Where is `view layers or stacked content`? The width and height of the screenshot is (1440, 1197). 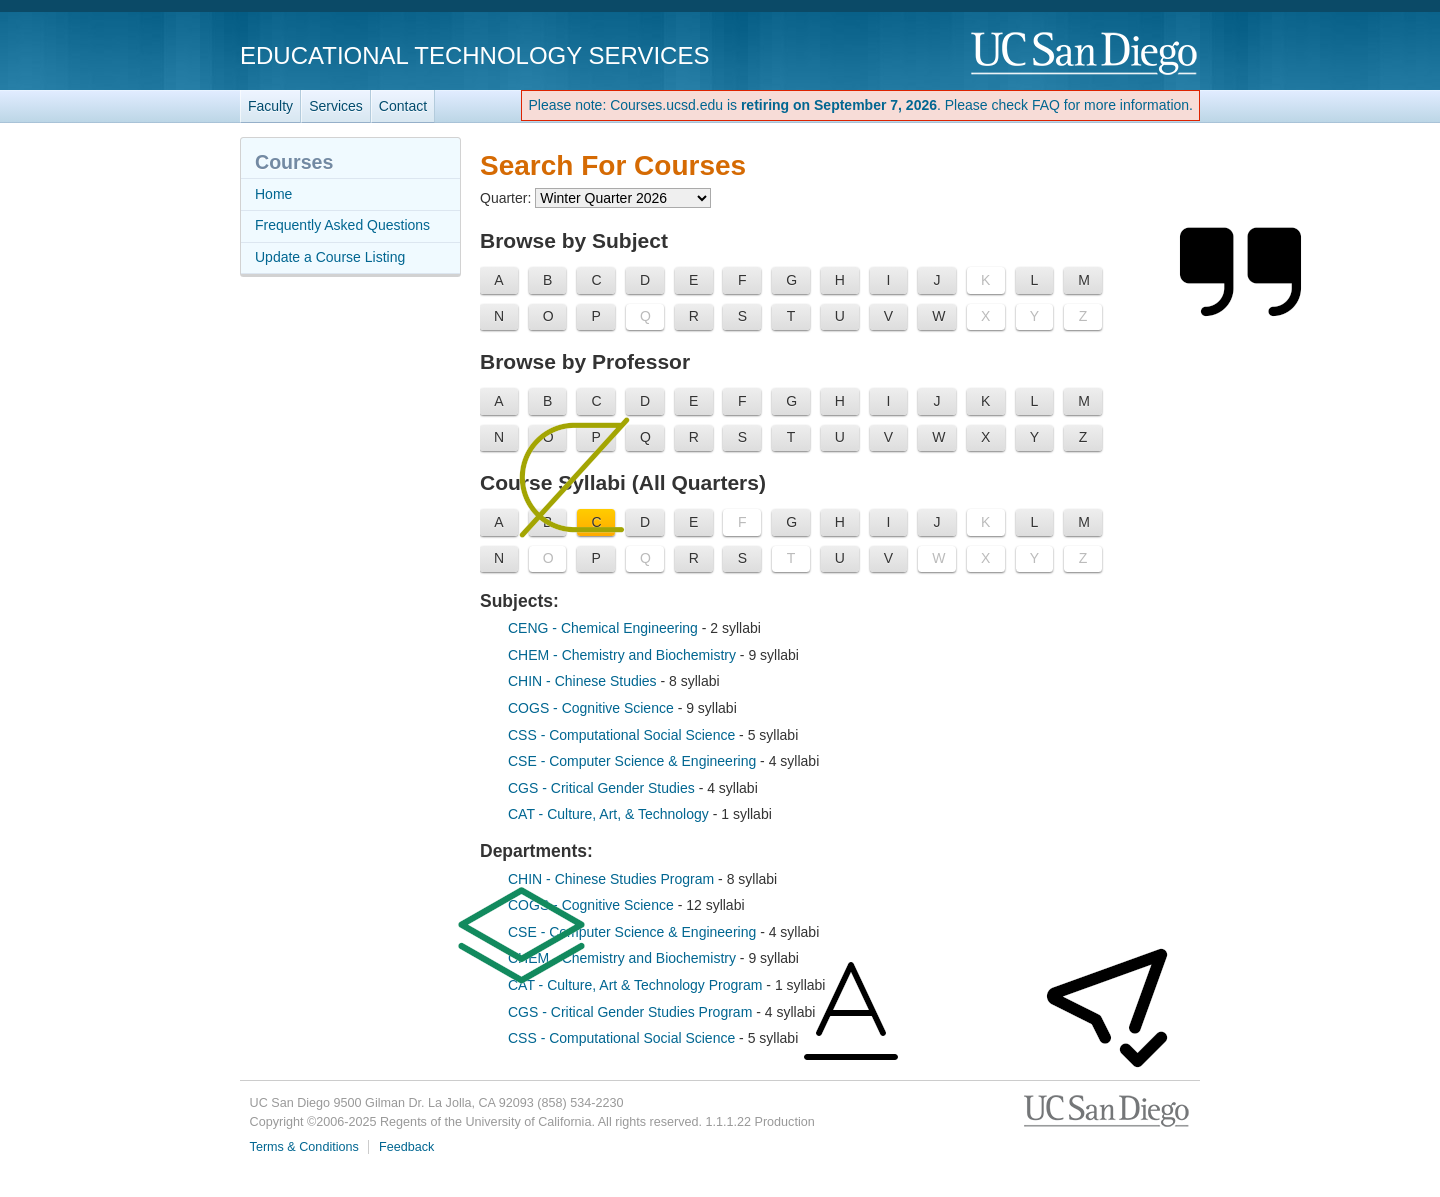 view layers or stacked content is located at coordinates (521, 937).